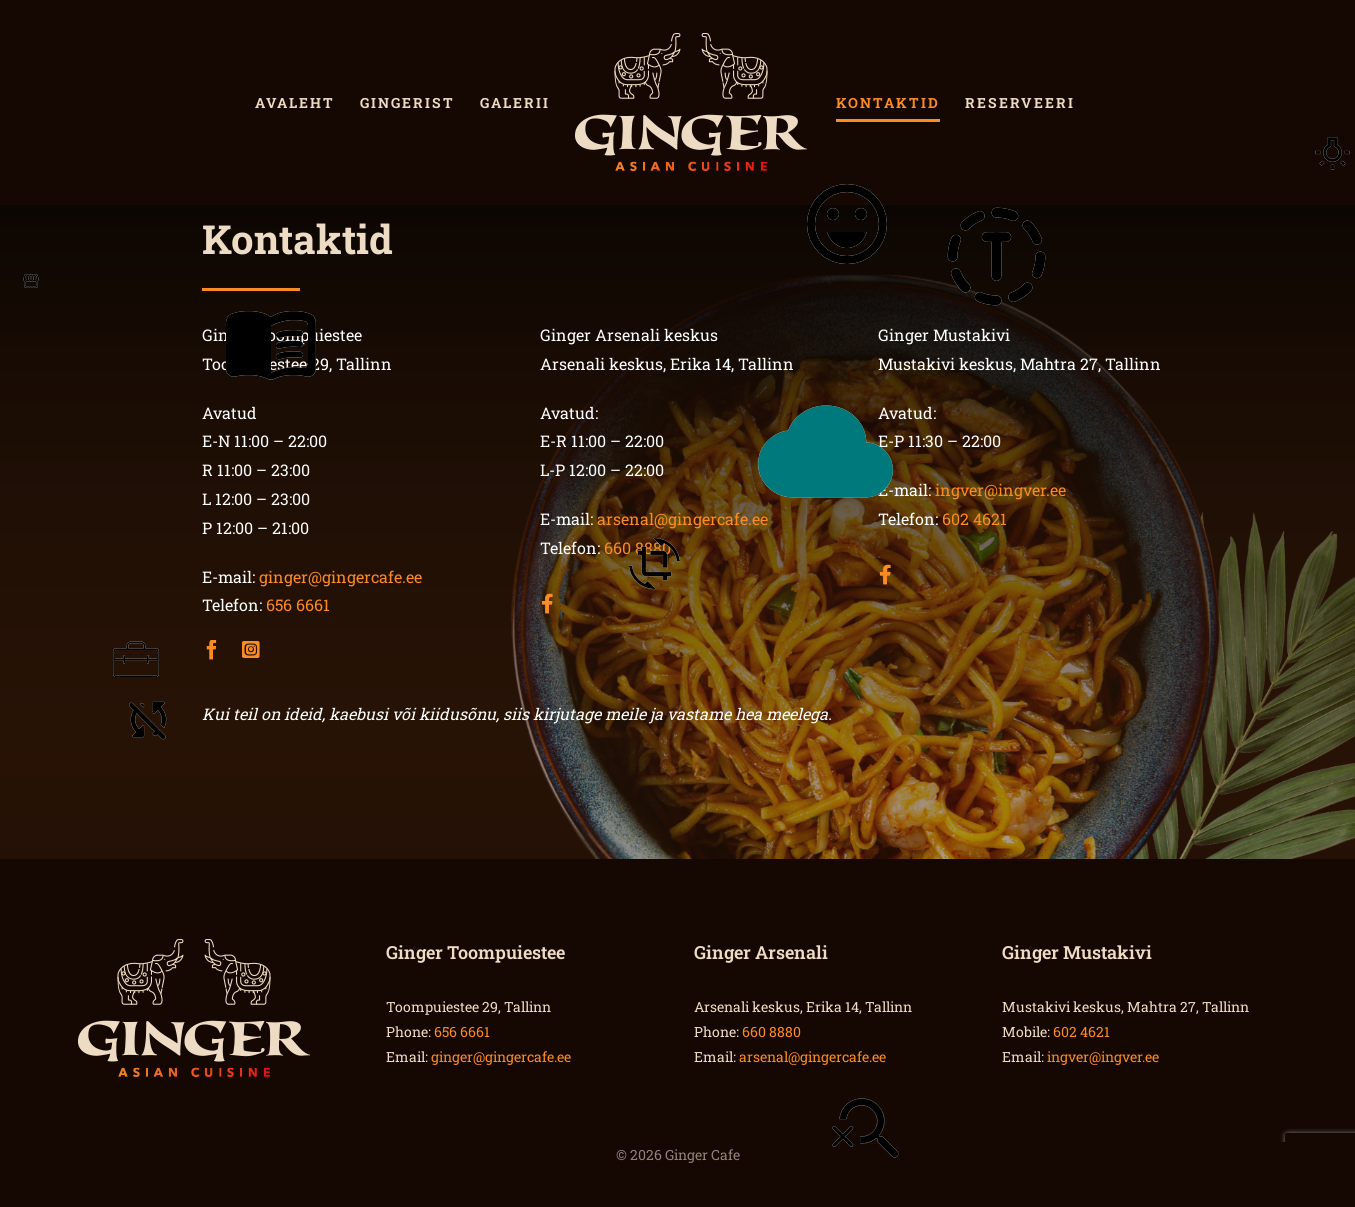  What do you see at coordinates (31, 281) in the screenshot?
I see `access the marketplace or shop` at bounding box center [31, 281].